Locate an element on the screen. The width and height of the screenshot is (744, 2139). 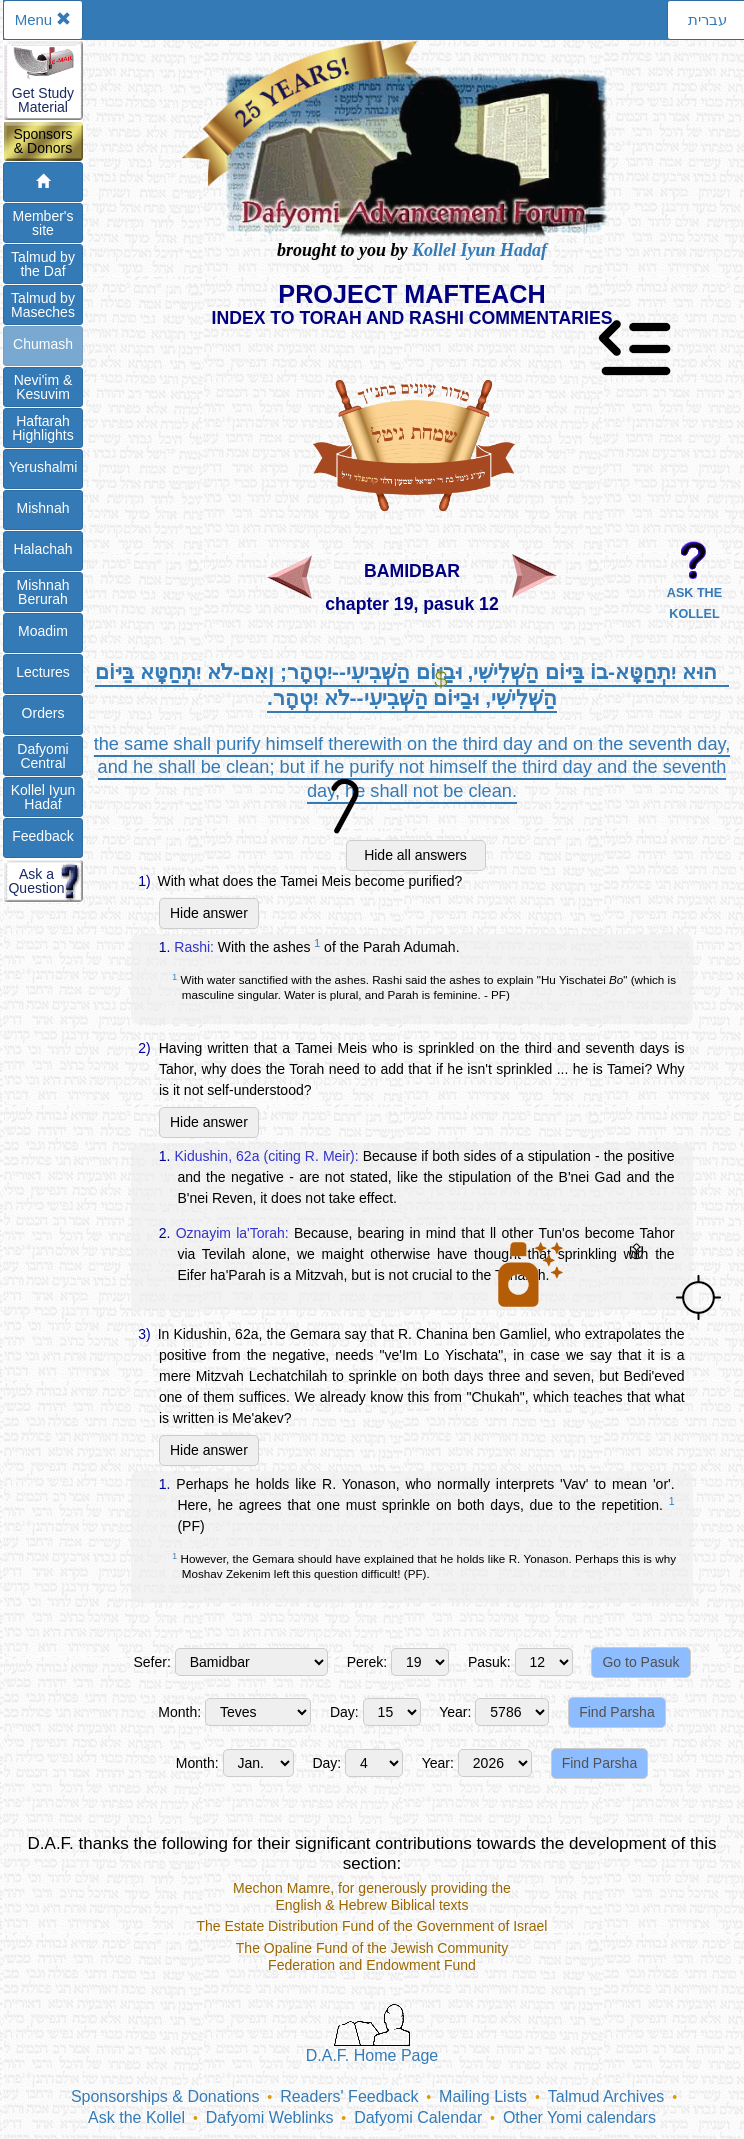
filter by grain or wheat products is located at coordinates (636, 1251).